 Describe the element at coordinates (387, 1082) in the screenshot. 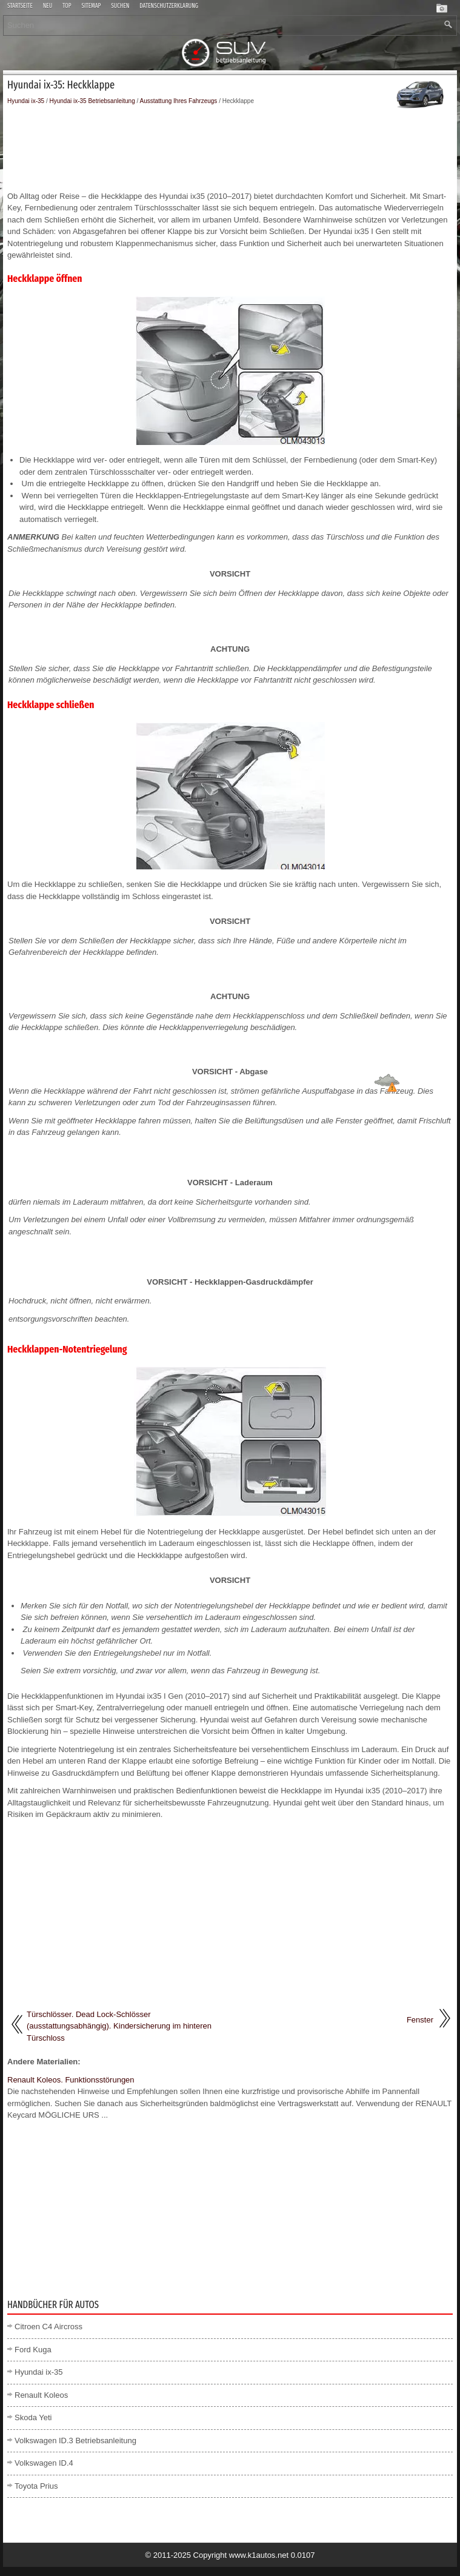

I see `indicates severe weather warning in your area` at that location.